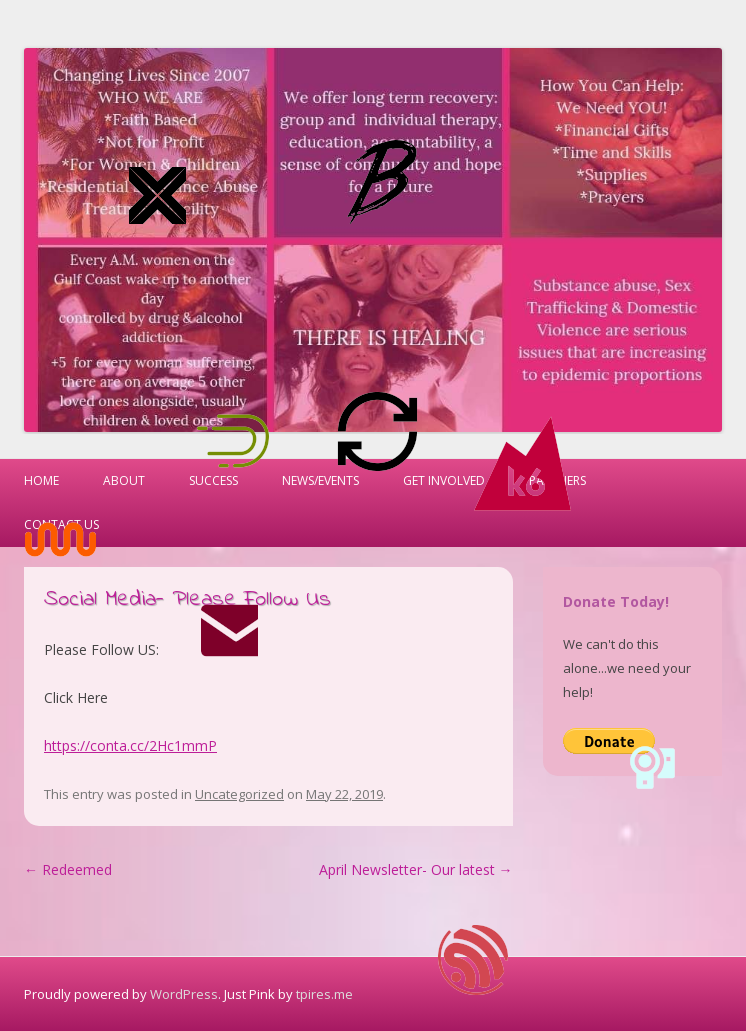 The height and width of the screenshot is (1031, 746). Describe the element at coordinates (233, 441) in the screenshot. I see `apache druid logo` at that location.